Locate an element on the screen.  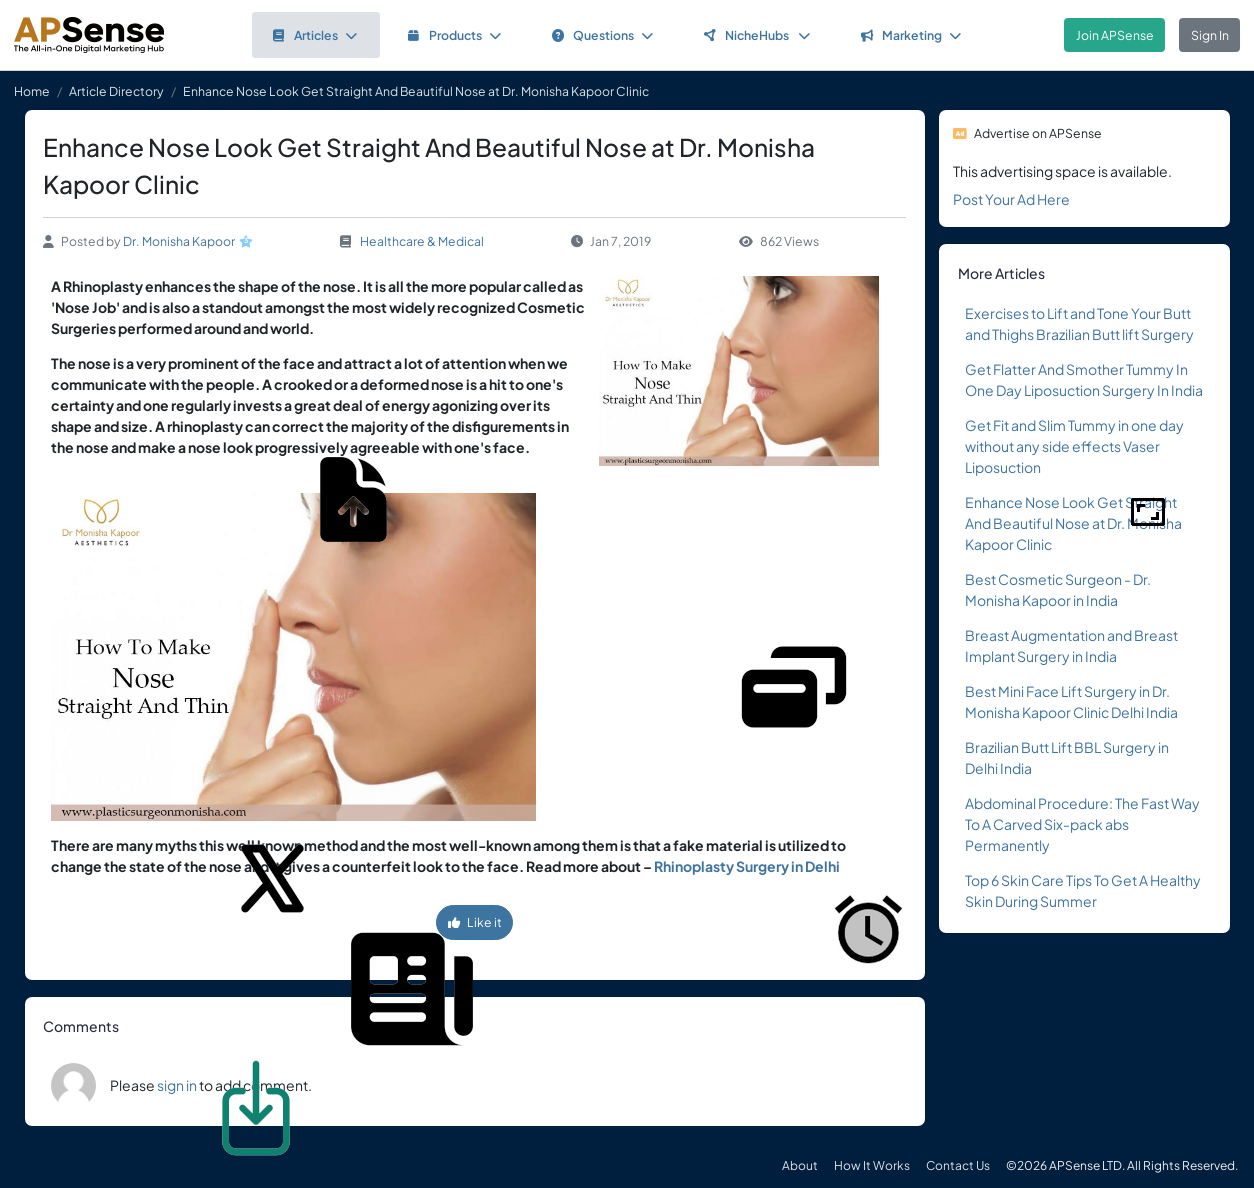
share to X (formerly Twitter) is located at coordinates (272, 878).